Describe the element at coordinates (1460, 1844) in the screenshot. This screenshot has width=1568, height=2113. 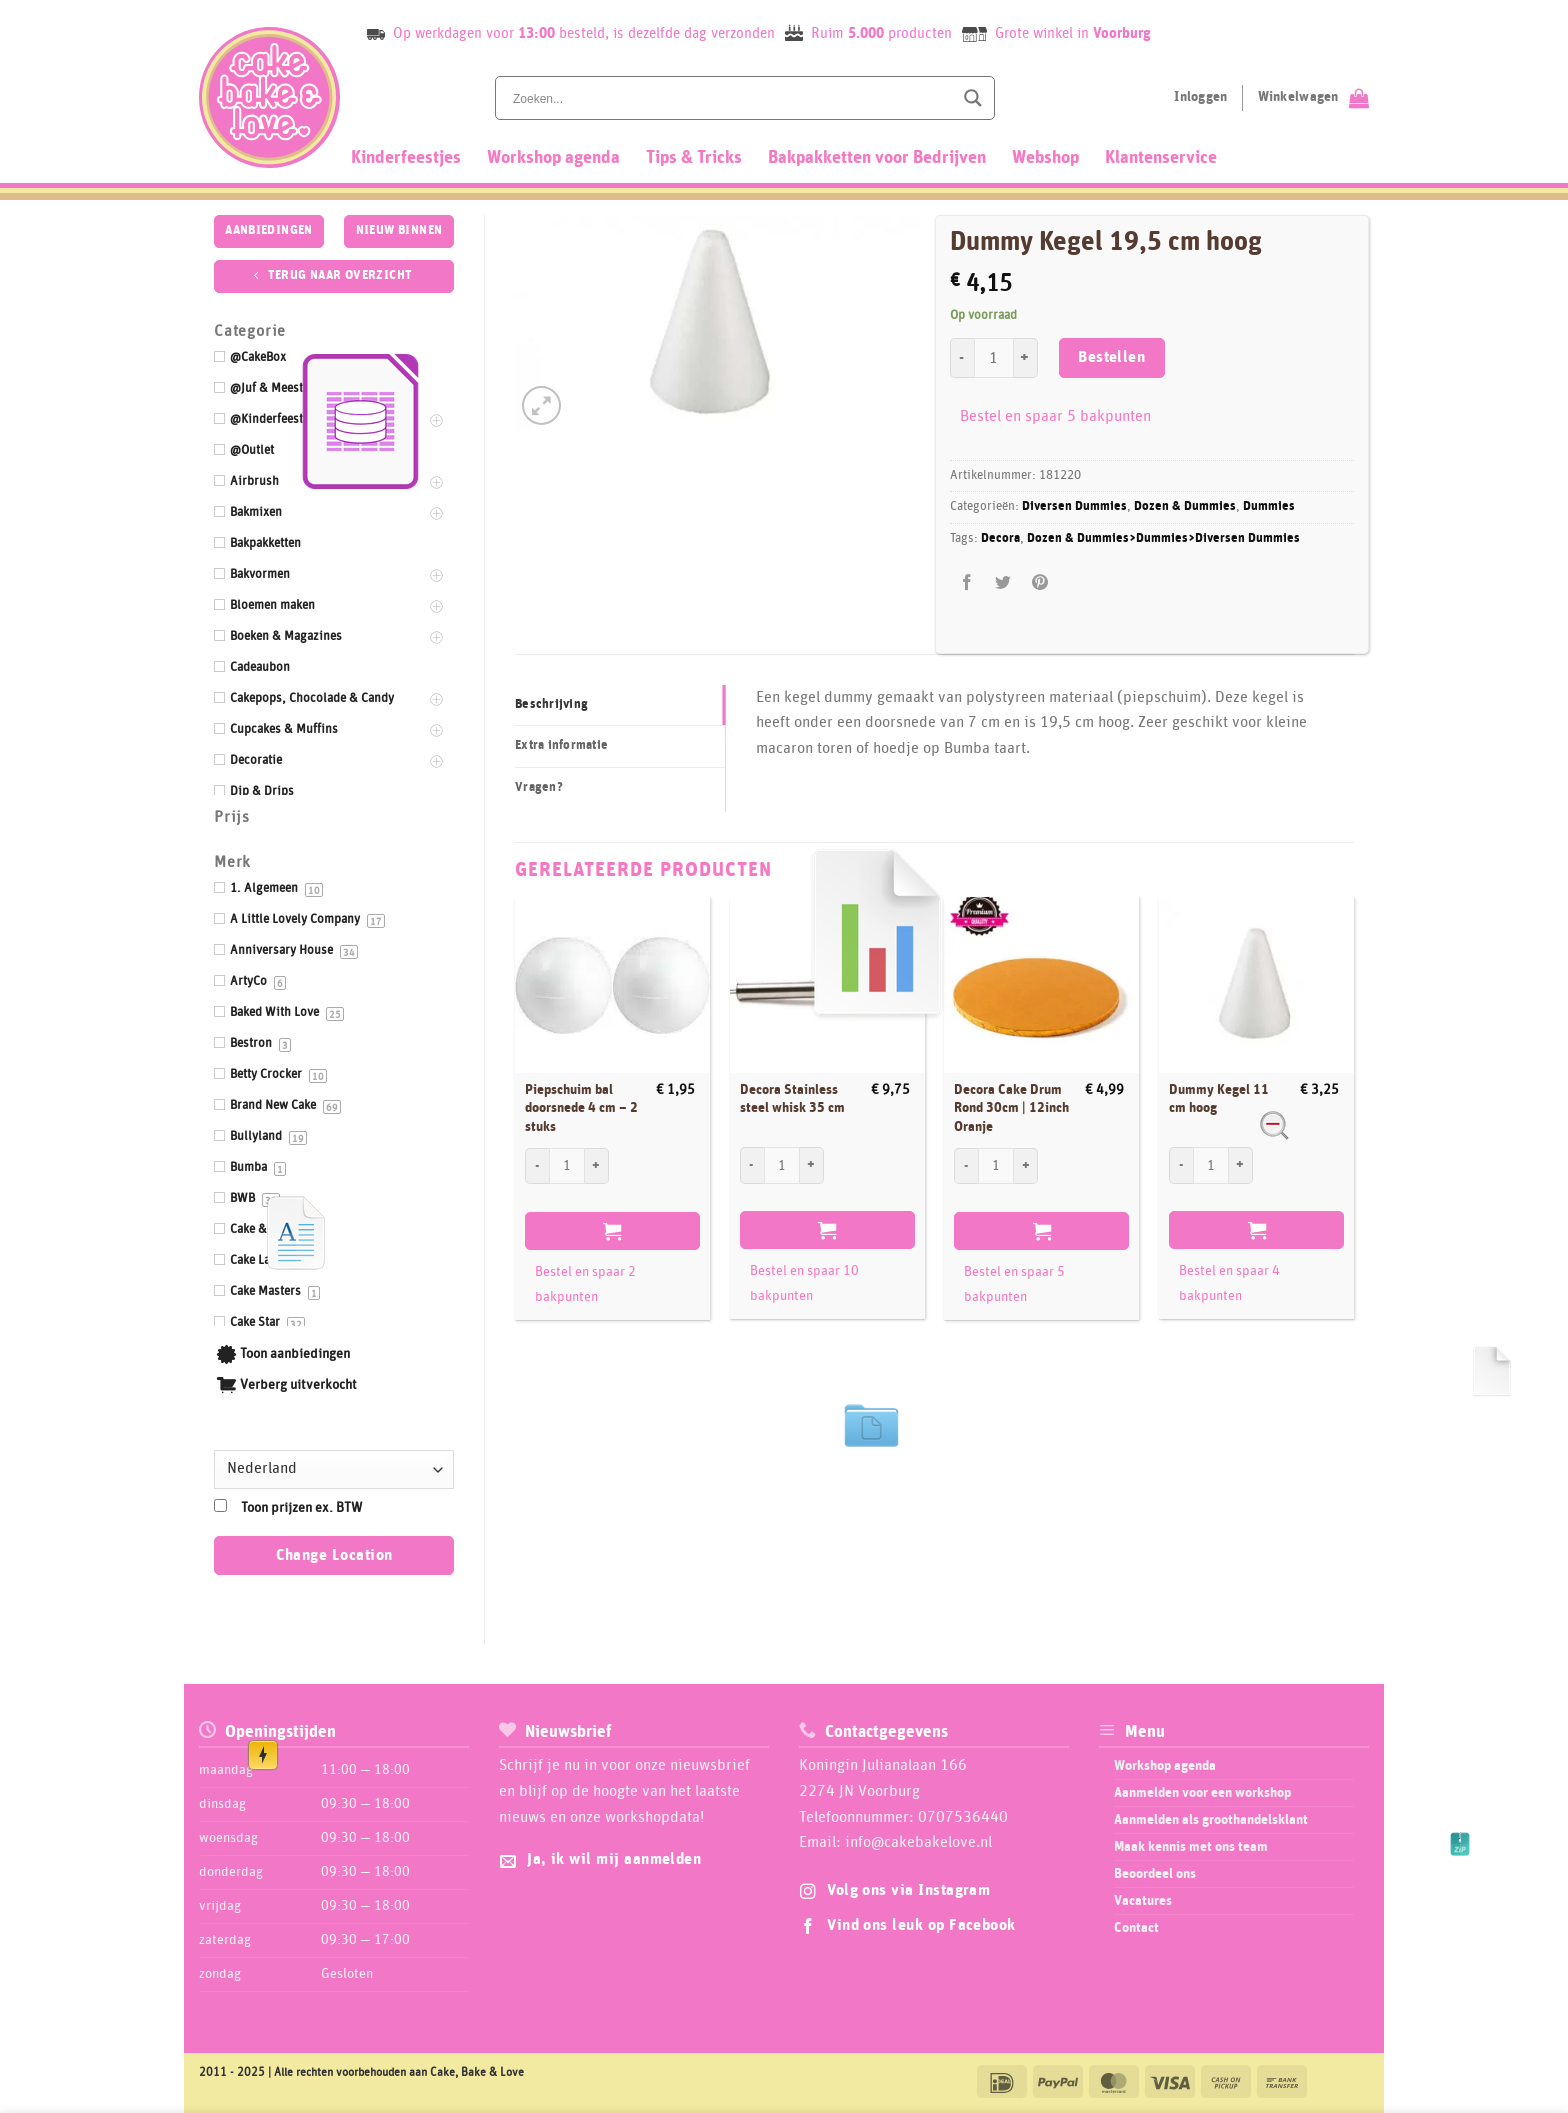
I see `compressed zip file` at that location.